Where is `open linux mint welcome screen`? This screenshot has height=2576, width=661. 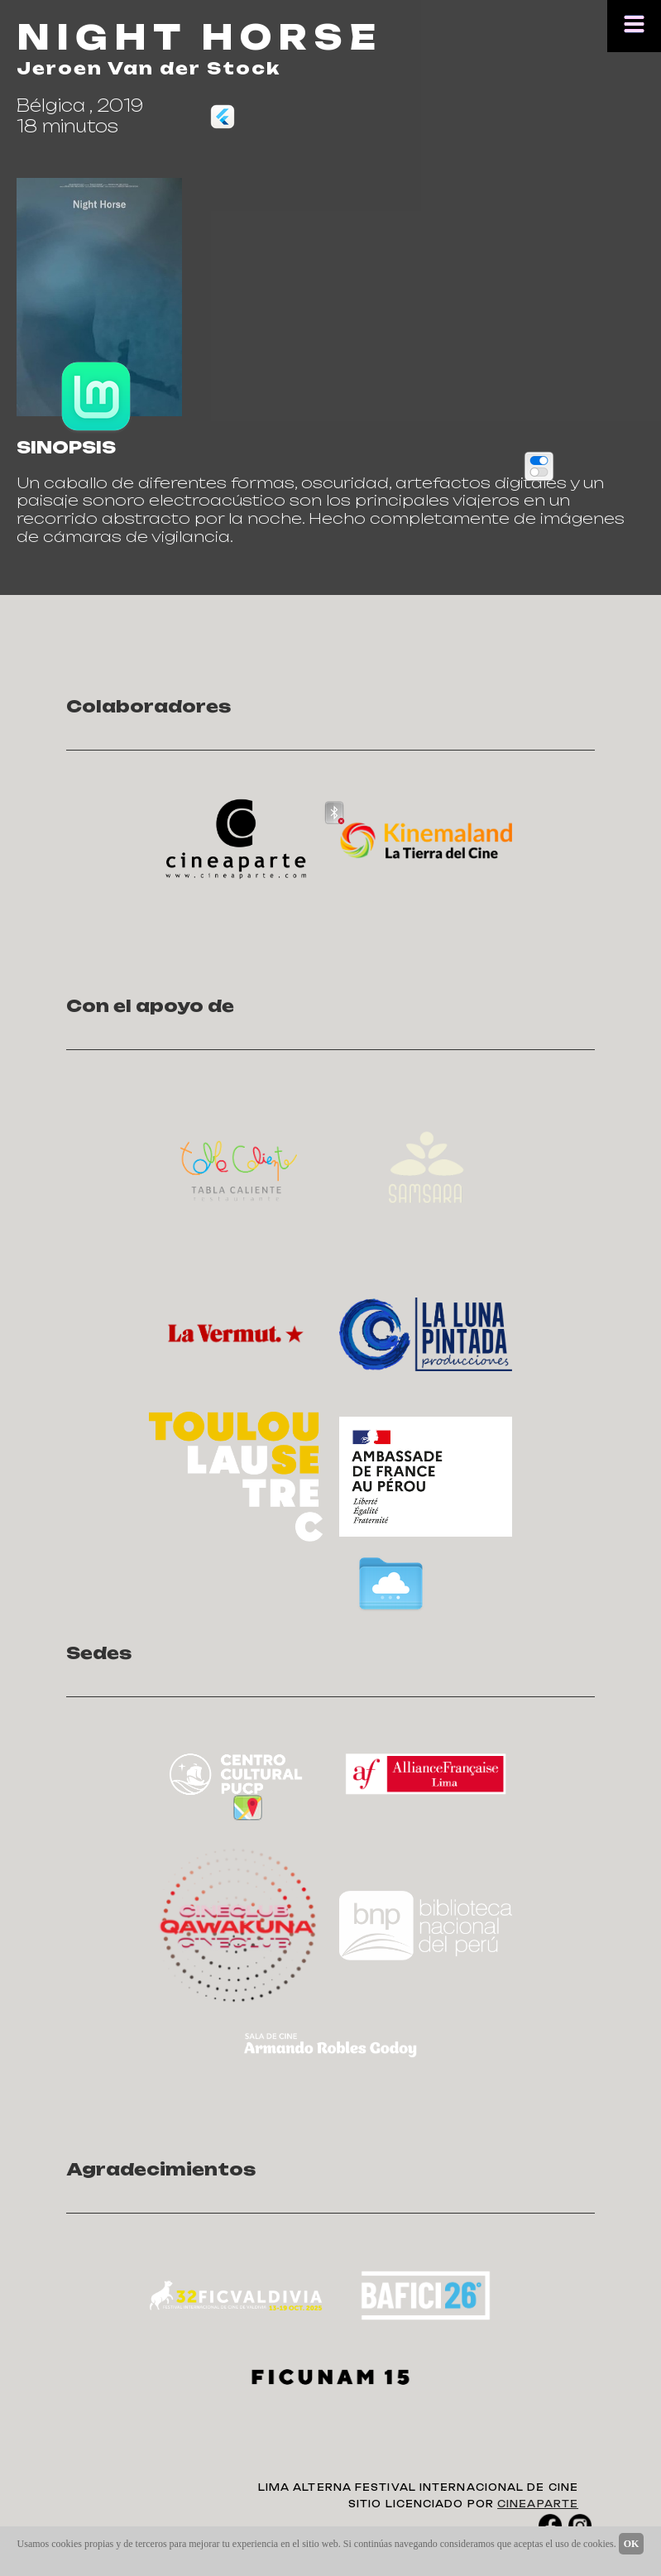 open linux mint welcome screen is located at coordinates (96, 396).